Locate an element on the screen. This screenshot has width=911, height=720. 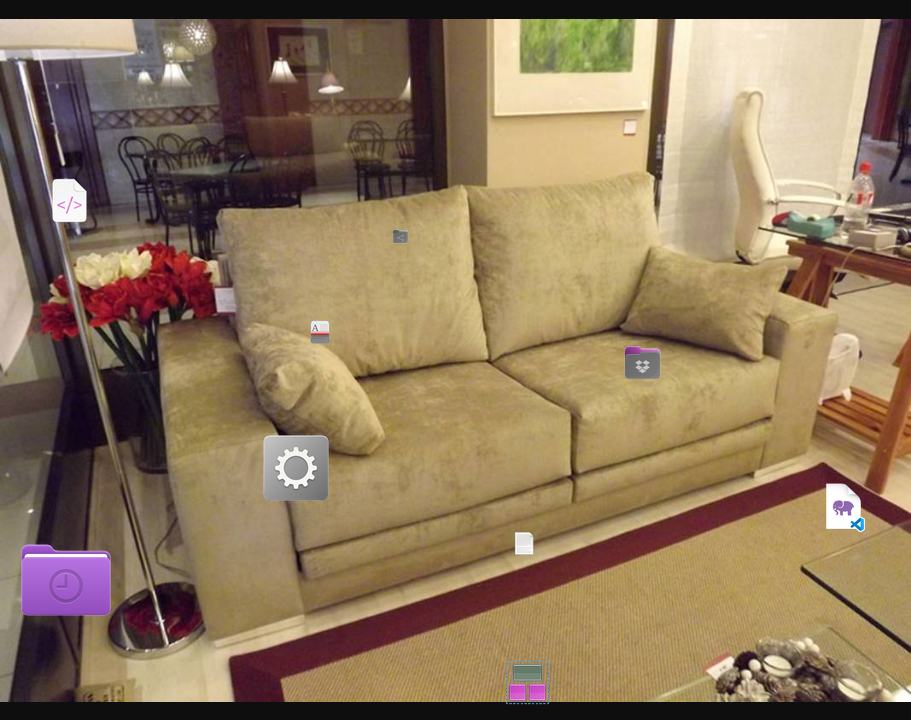
shared library file type indicator is located at coordinates (296, 468).